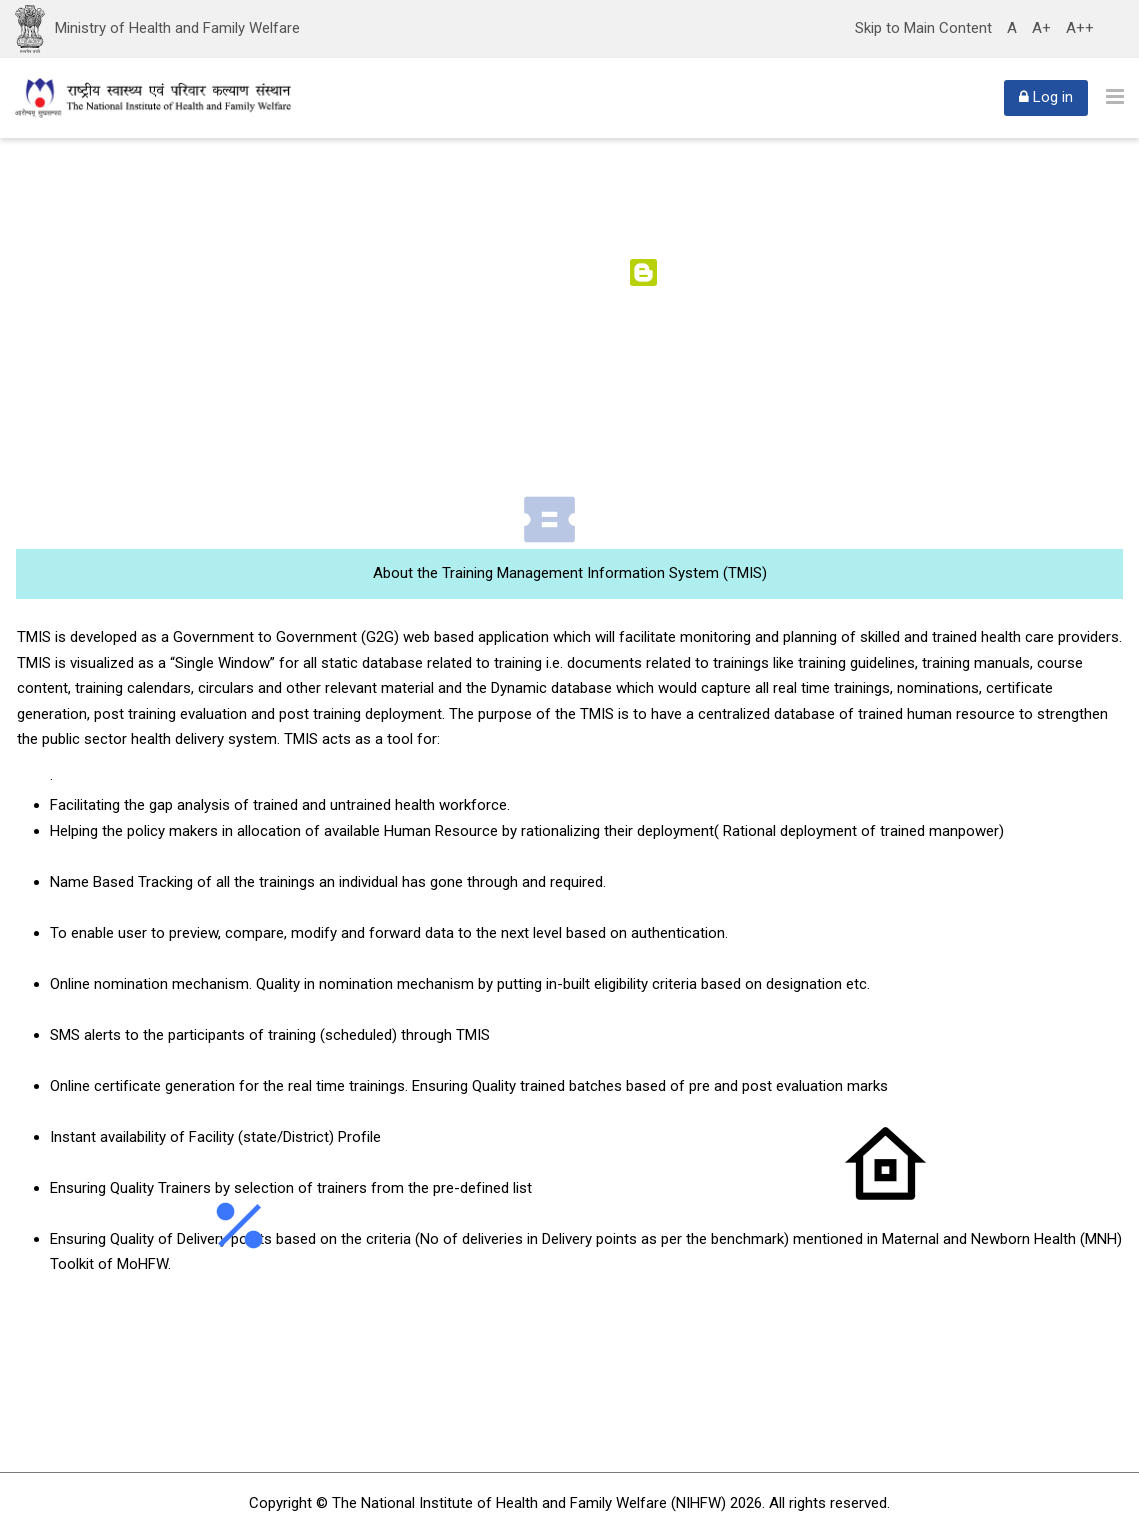 The image size is (1139, 1533). What do you see at coordinates (643, 272) in the screenshot?
I see `open Blogger app` at bounding box center [643, 272].